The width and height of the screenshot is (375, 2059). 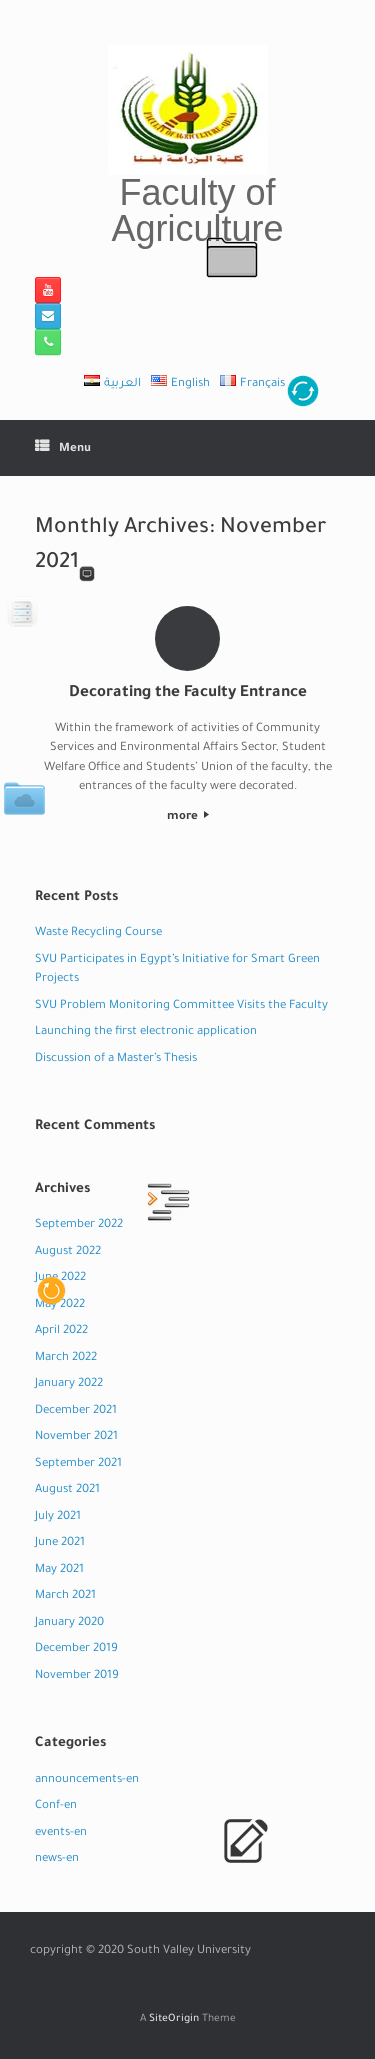 What do you see at coordinates (24, 798) in the screenshot?
I see `access cloud-synced files and folders` at bounding box center [24, 798].